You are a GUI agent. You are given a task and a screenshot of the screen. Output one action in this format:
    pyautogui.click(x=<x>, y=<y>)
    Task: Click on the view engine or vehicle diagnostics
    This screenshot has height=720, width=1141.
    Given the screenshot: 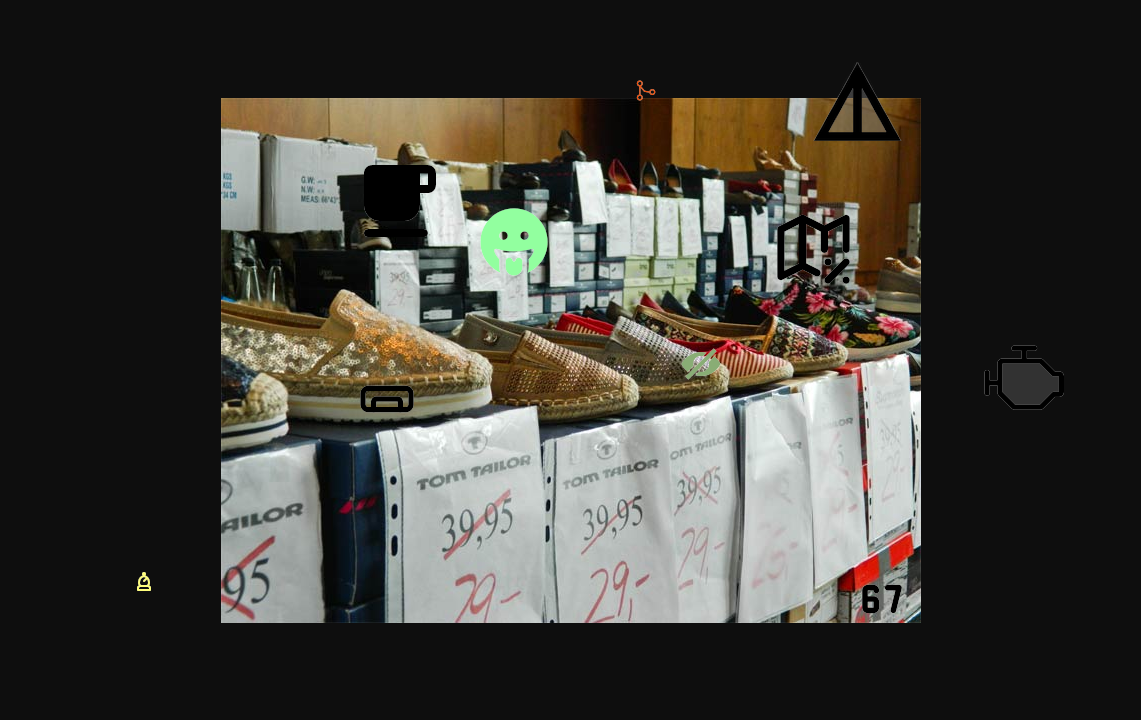 What is the action you would take?
    pyautogui.click(x=1023, y=379)
    